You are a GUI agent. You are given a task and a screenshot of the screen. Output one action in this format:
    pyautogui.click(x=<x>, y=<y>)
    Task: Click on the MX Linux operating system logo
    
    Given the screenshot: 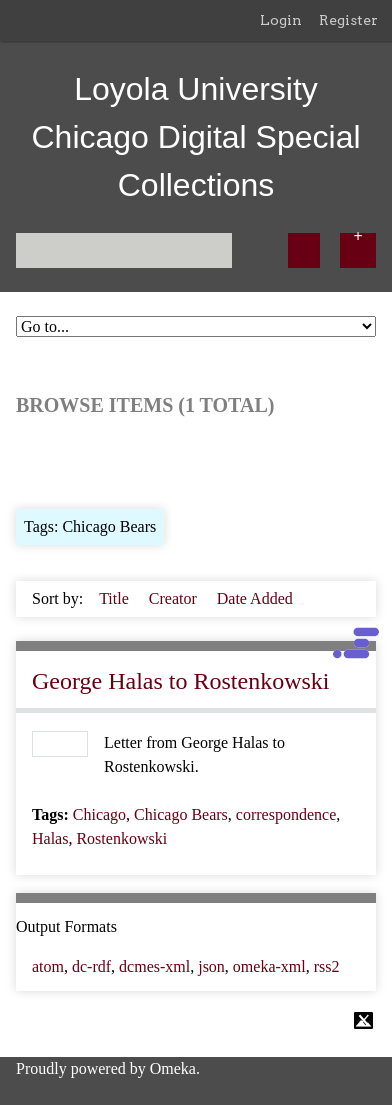 What is the action you would take?
    pyautogui.click(x=363, y=1020)
    